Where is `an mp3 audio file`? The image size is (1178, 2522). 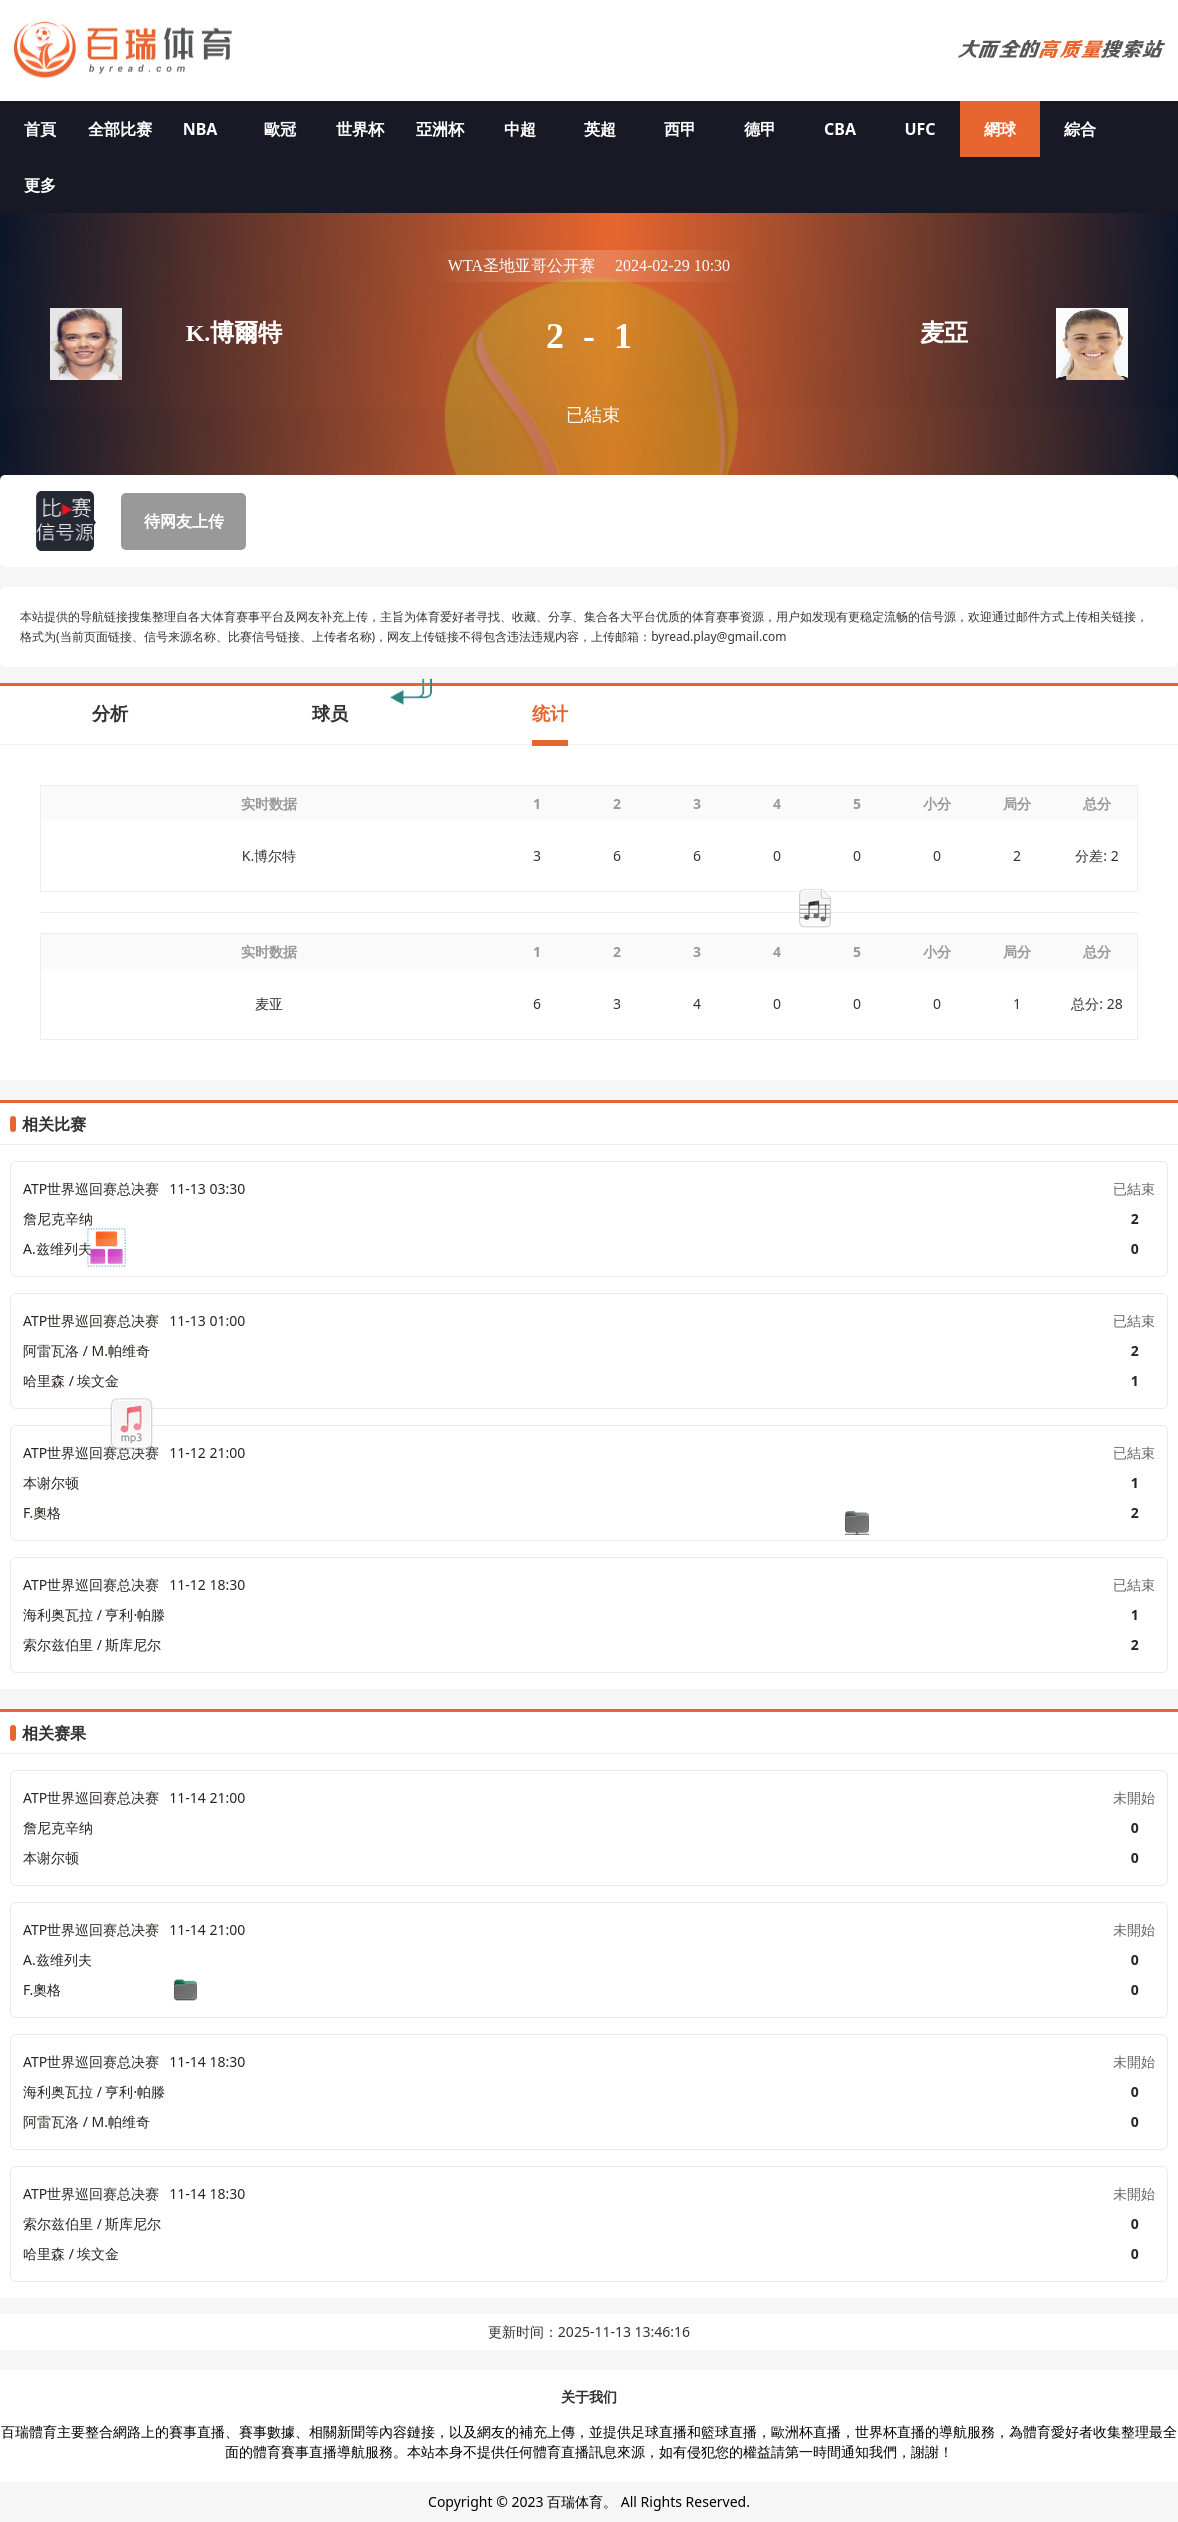
an mp3 audio file is located at coordinates (131, 1423).